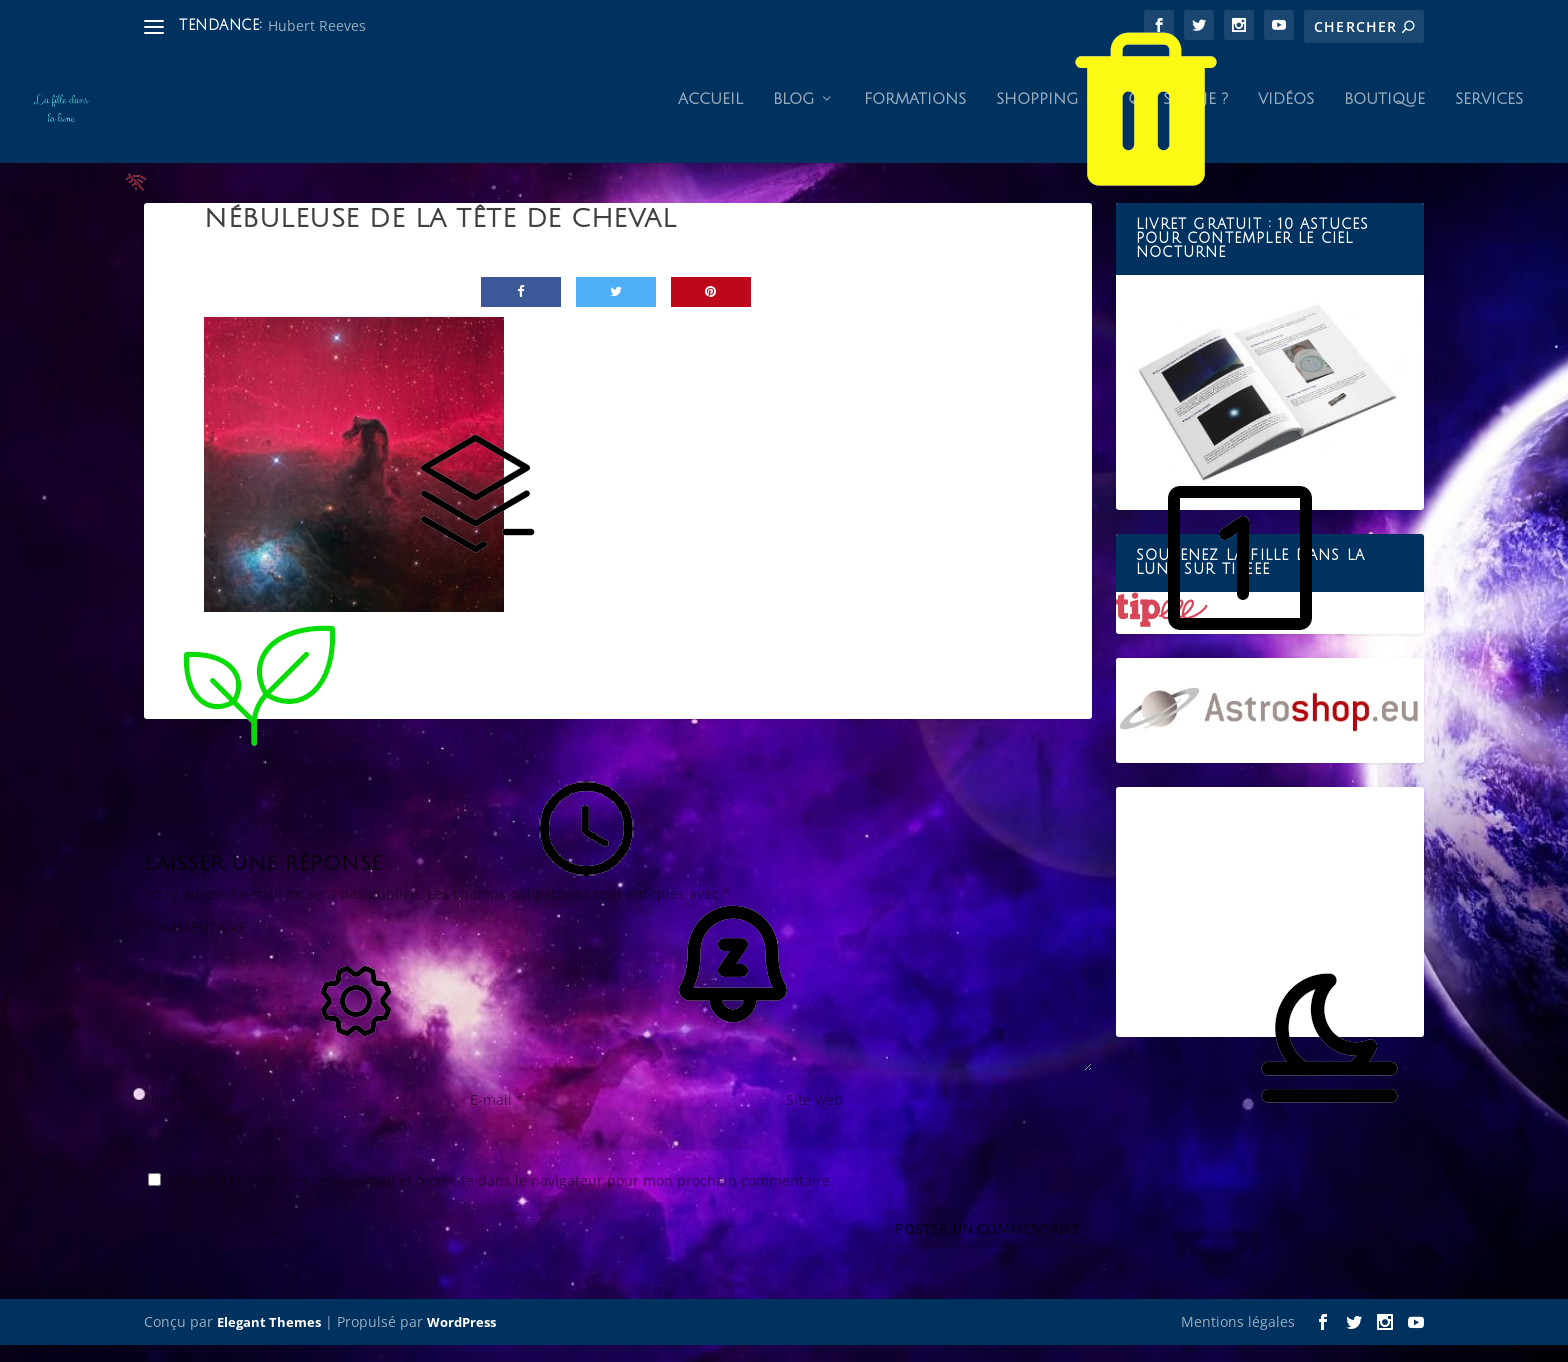  Describe the element at coordinates (259, 680) in the screenshot. I see `access plant care or gardening features` at that location.